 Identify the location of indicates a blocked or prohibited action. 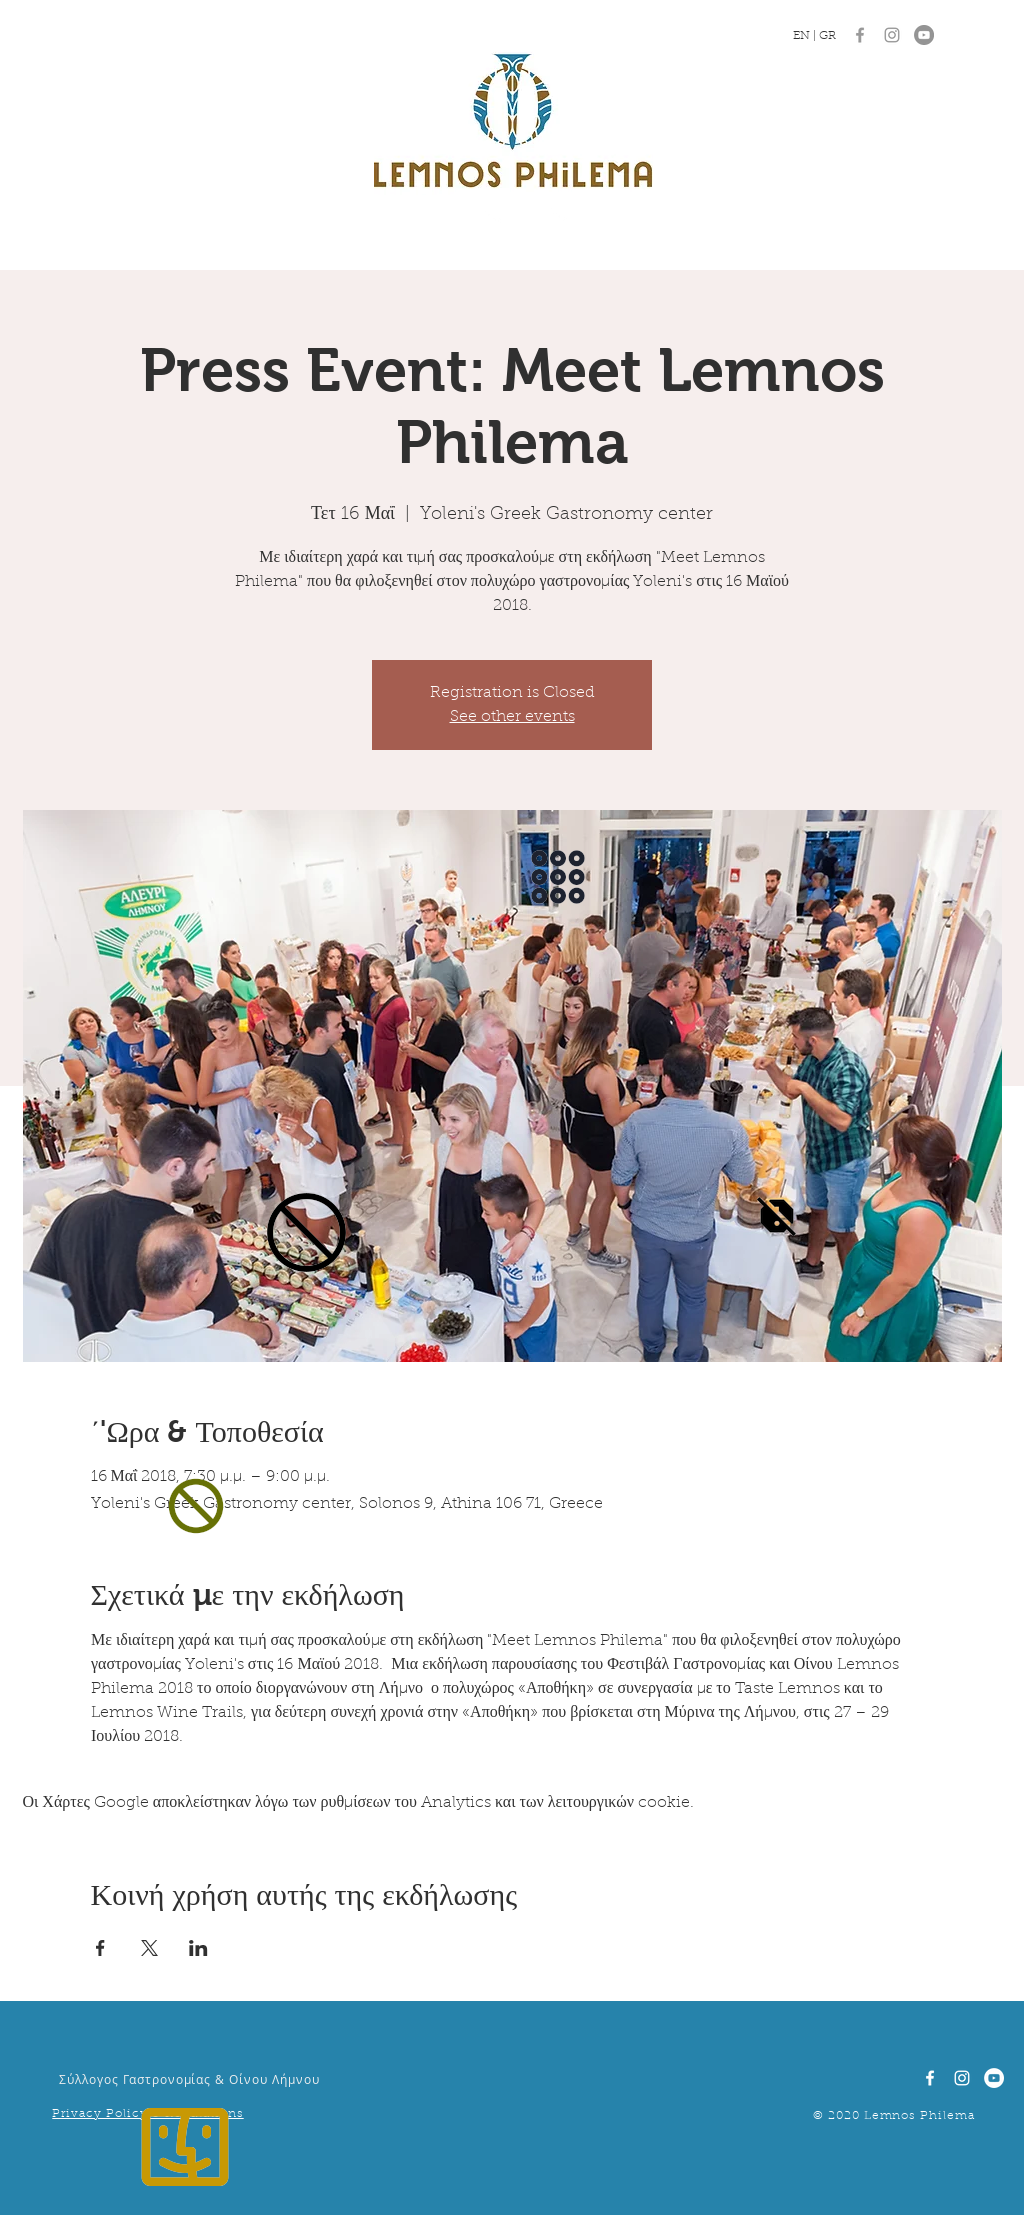
(306, 1232).